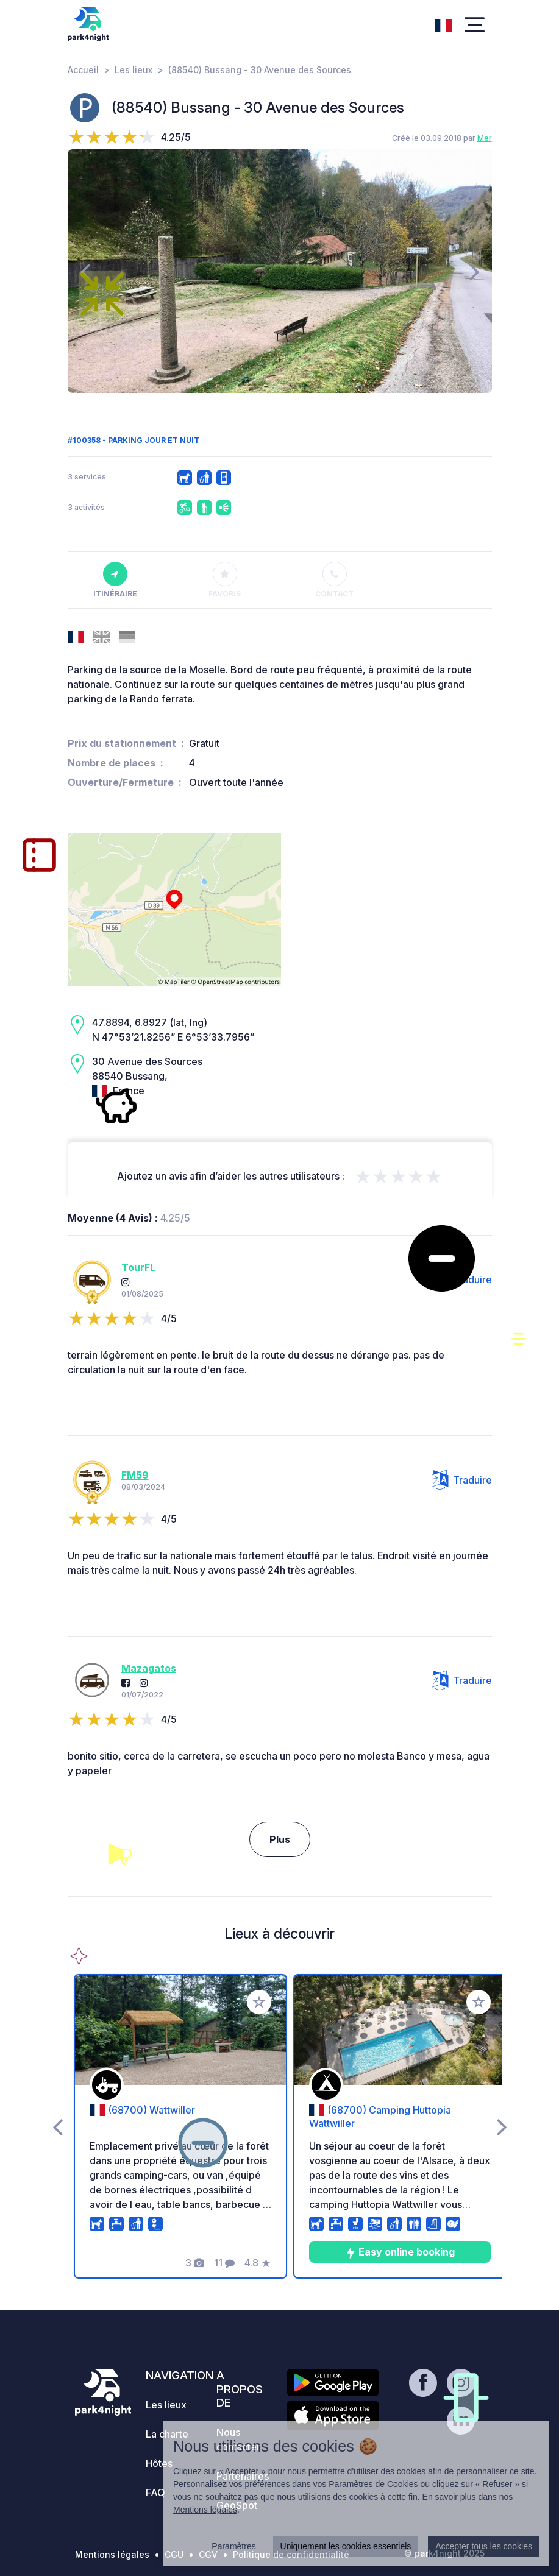 The width and height of the screenshot is (559, 2576). What do you see at coordinates (39, 855) in the screenshot?
I see `toggle sidebar panel off` at bounding box center [39, 855].